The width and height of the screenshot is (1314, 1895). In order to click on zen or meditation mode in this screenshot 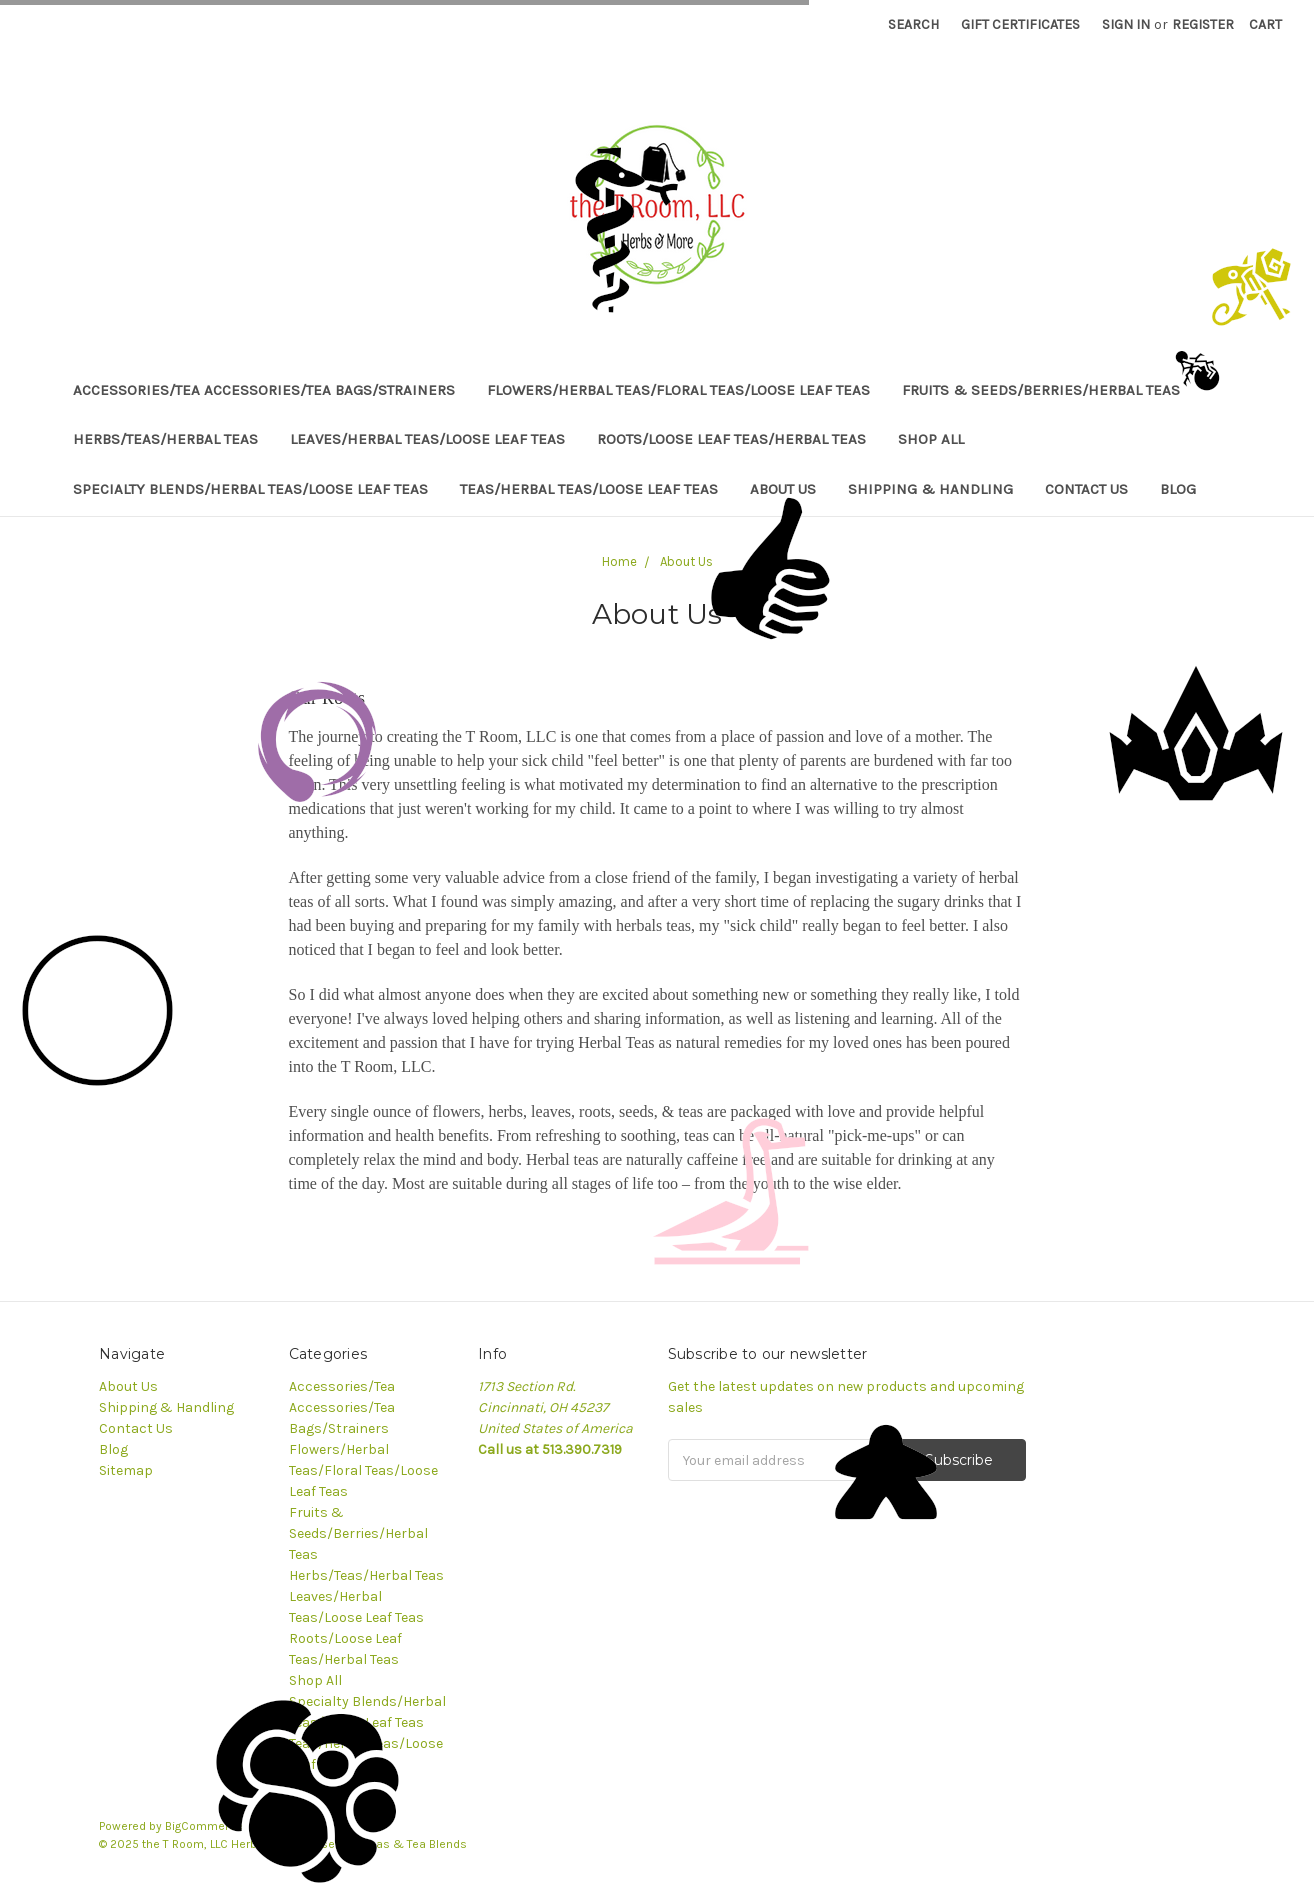, I will do `click(318, 742)`.